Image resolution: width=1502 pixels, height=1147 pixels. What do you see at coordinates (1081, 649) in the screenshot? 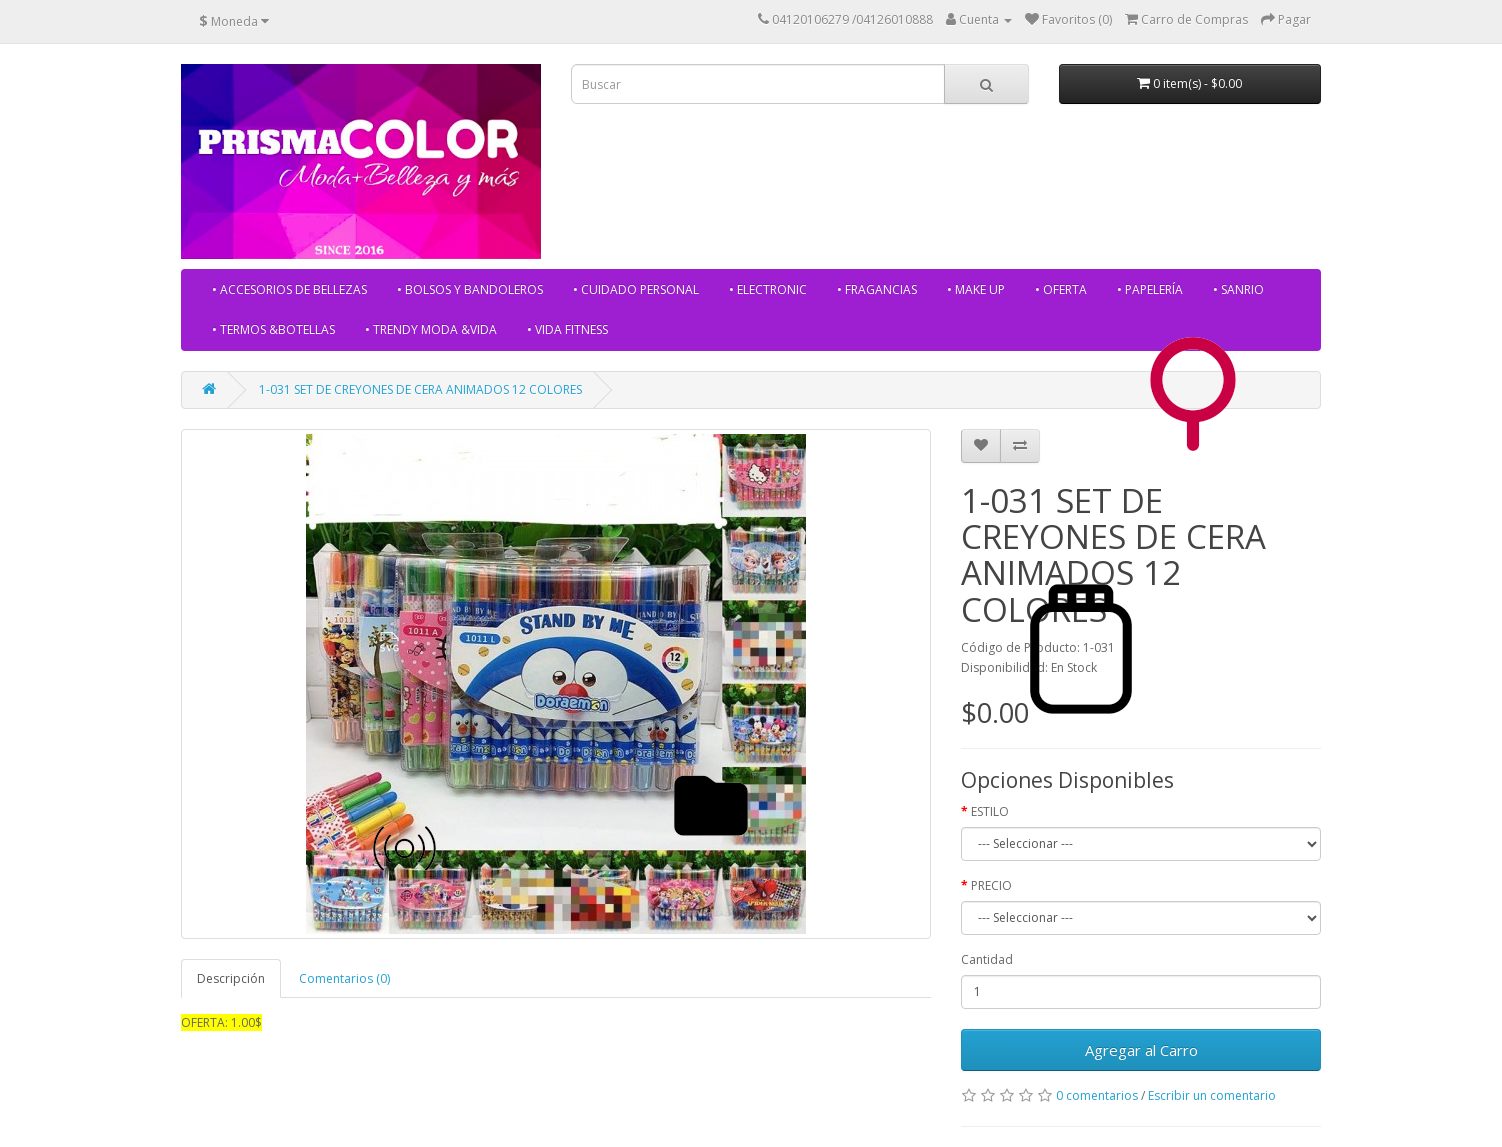
I see `store or organize items in a container` at bounding box center [1081, 649].